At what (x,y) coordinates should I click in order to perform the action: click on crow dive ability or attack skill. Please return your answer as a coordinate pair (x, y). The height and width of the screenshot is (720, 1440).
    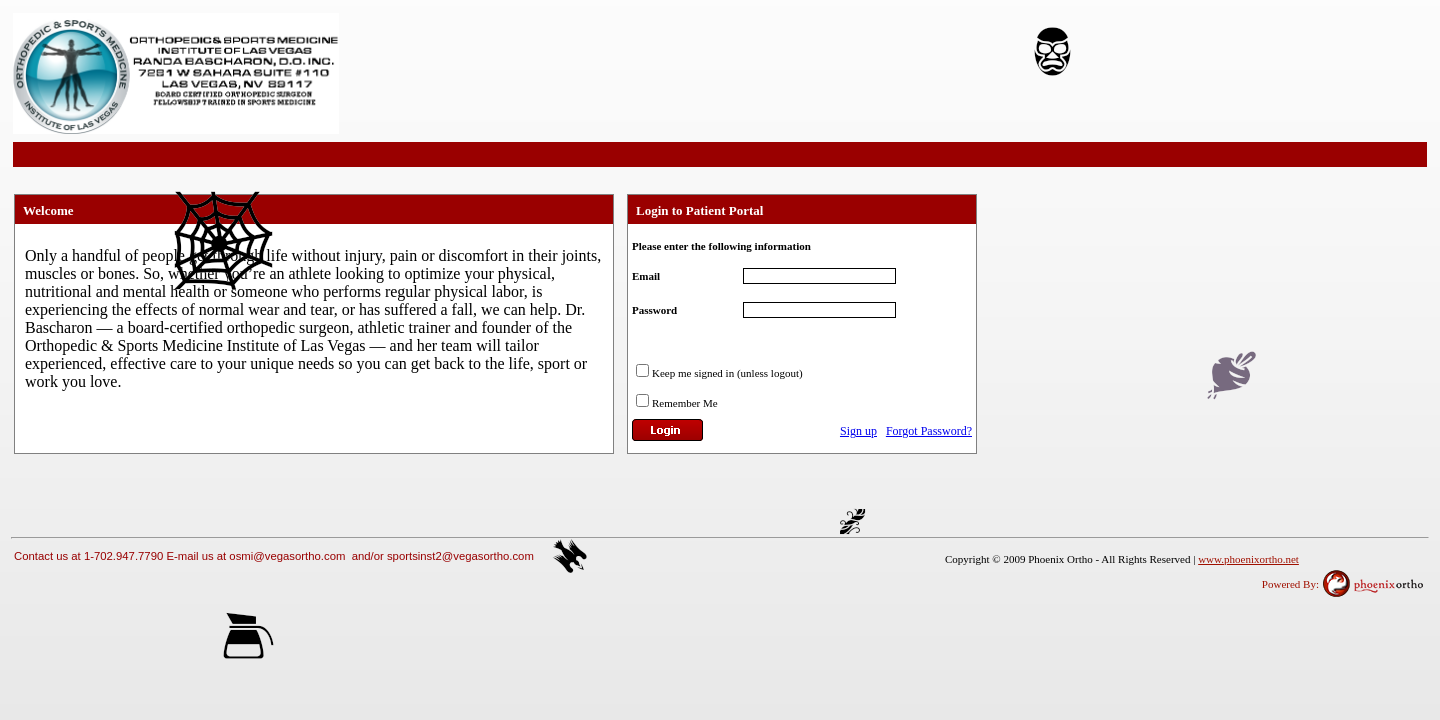
    Looking at the image, I should click on (570, 556).